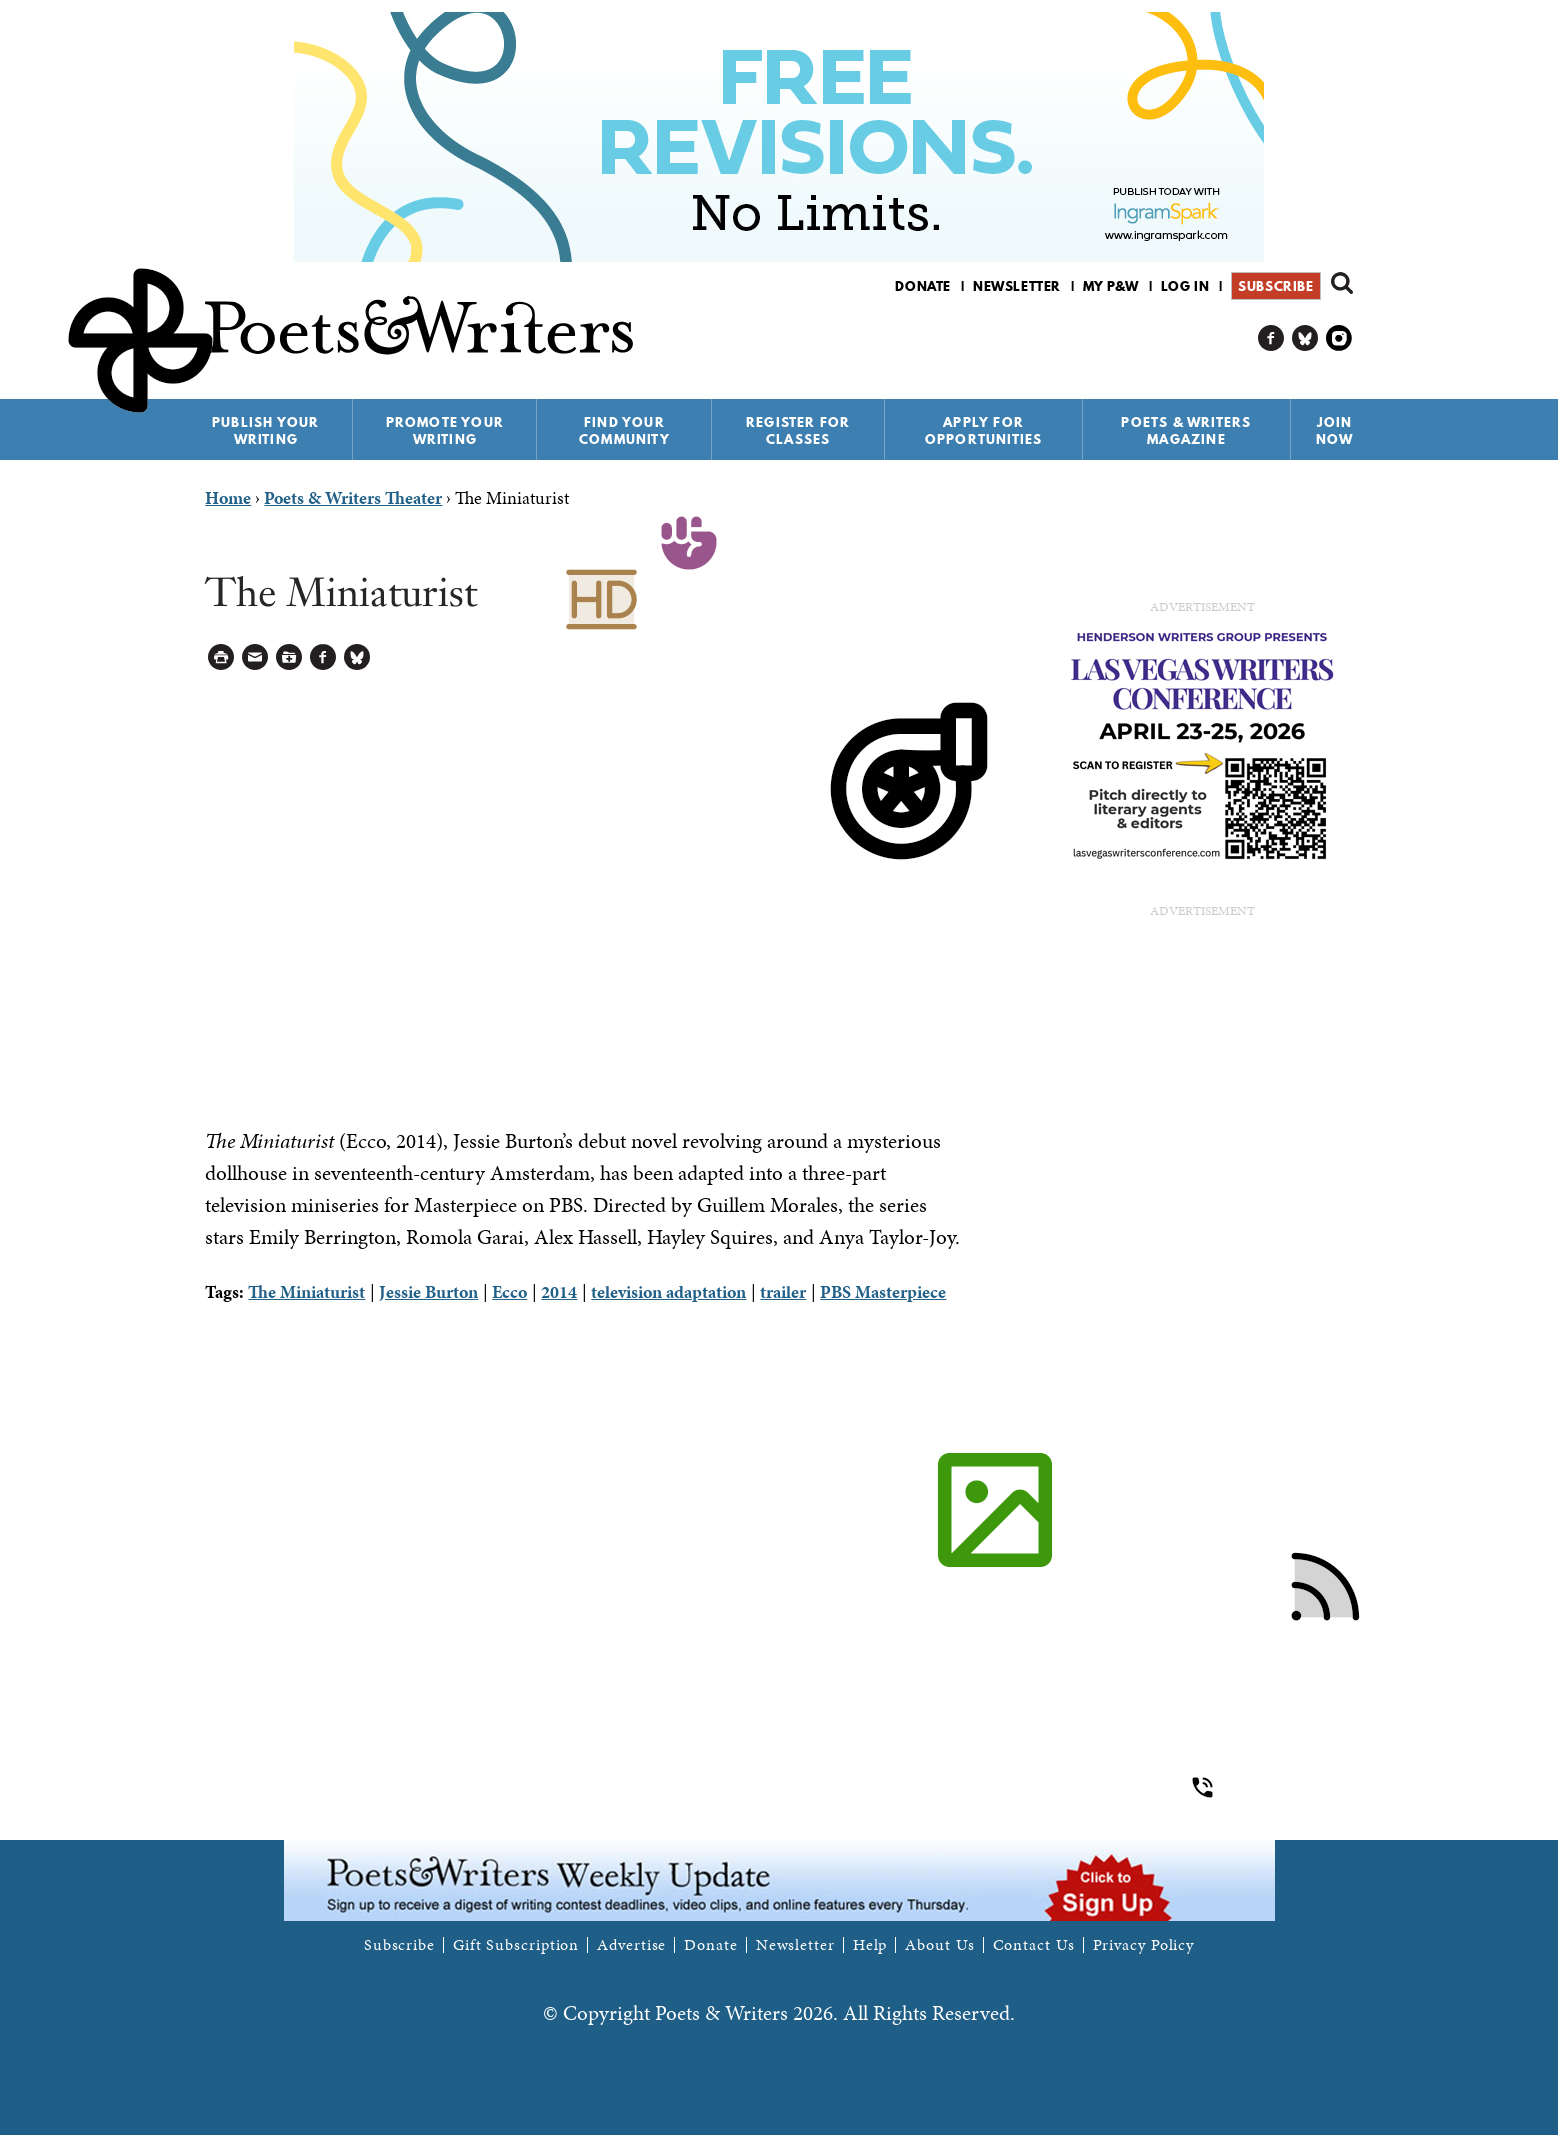  Describe the element at coordinates (601, 599) in the screenshot. I see `indicates high-definition video quality` at that location.